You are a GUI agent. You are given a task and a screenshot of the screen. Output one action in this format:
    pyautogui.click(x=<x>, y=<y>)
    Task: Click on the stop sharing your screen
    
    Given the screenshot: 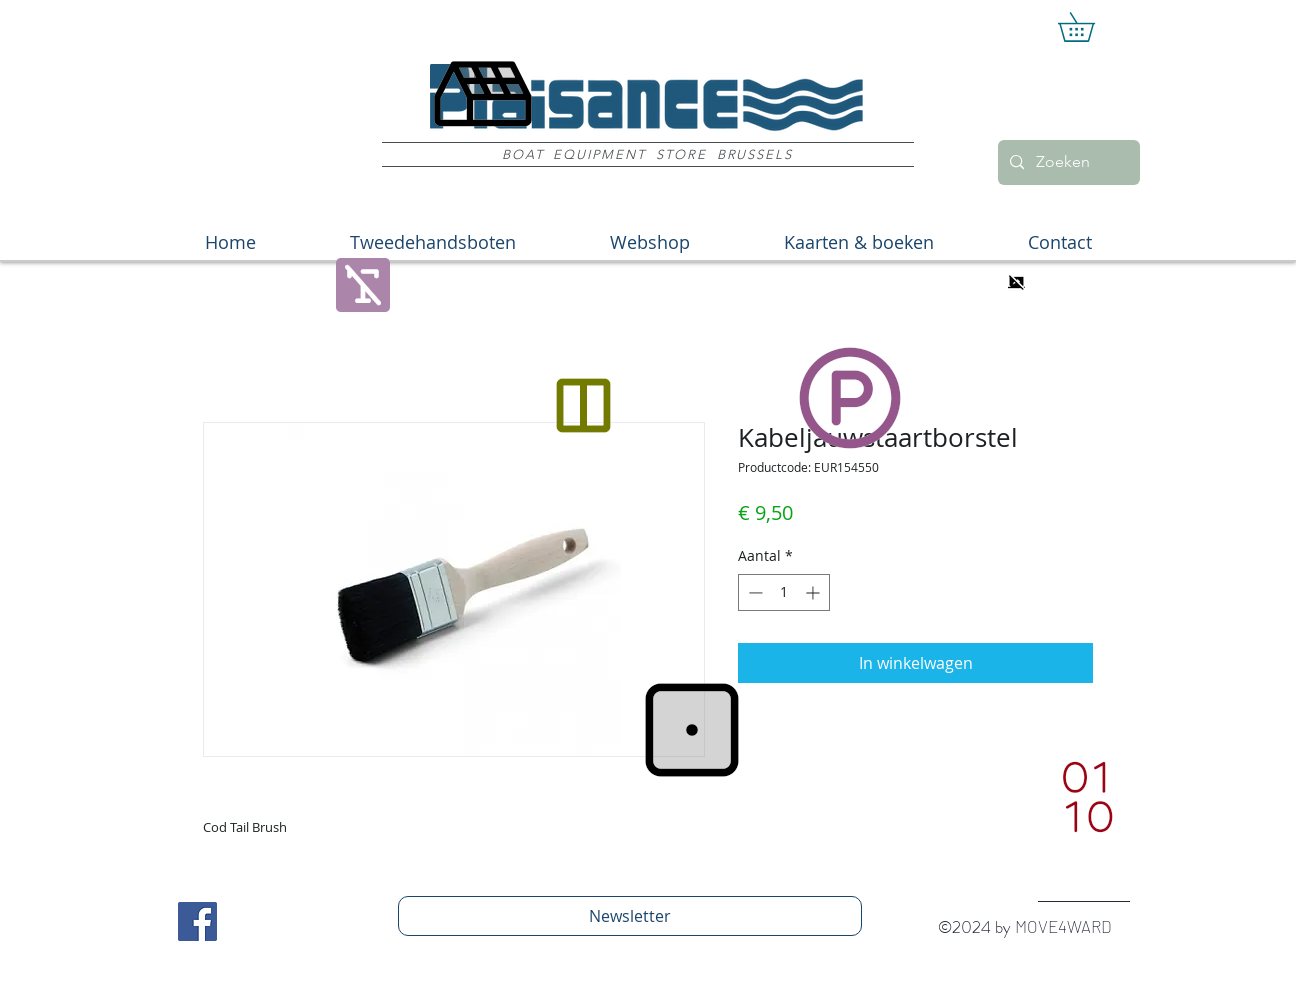 What is the action you would take?
    pyautogui.click(x=1016, y=282)
    